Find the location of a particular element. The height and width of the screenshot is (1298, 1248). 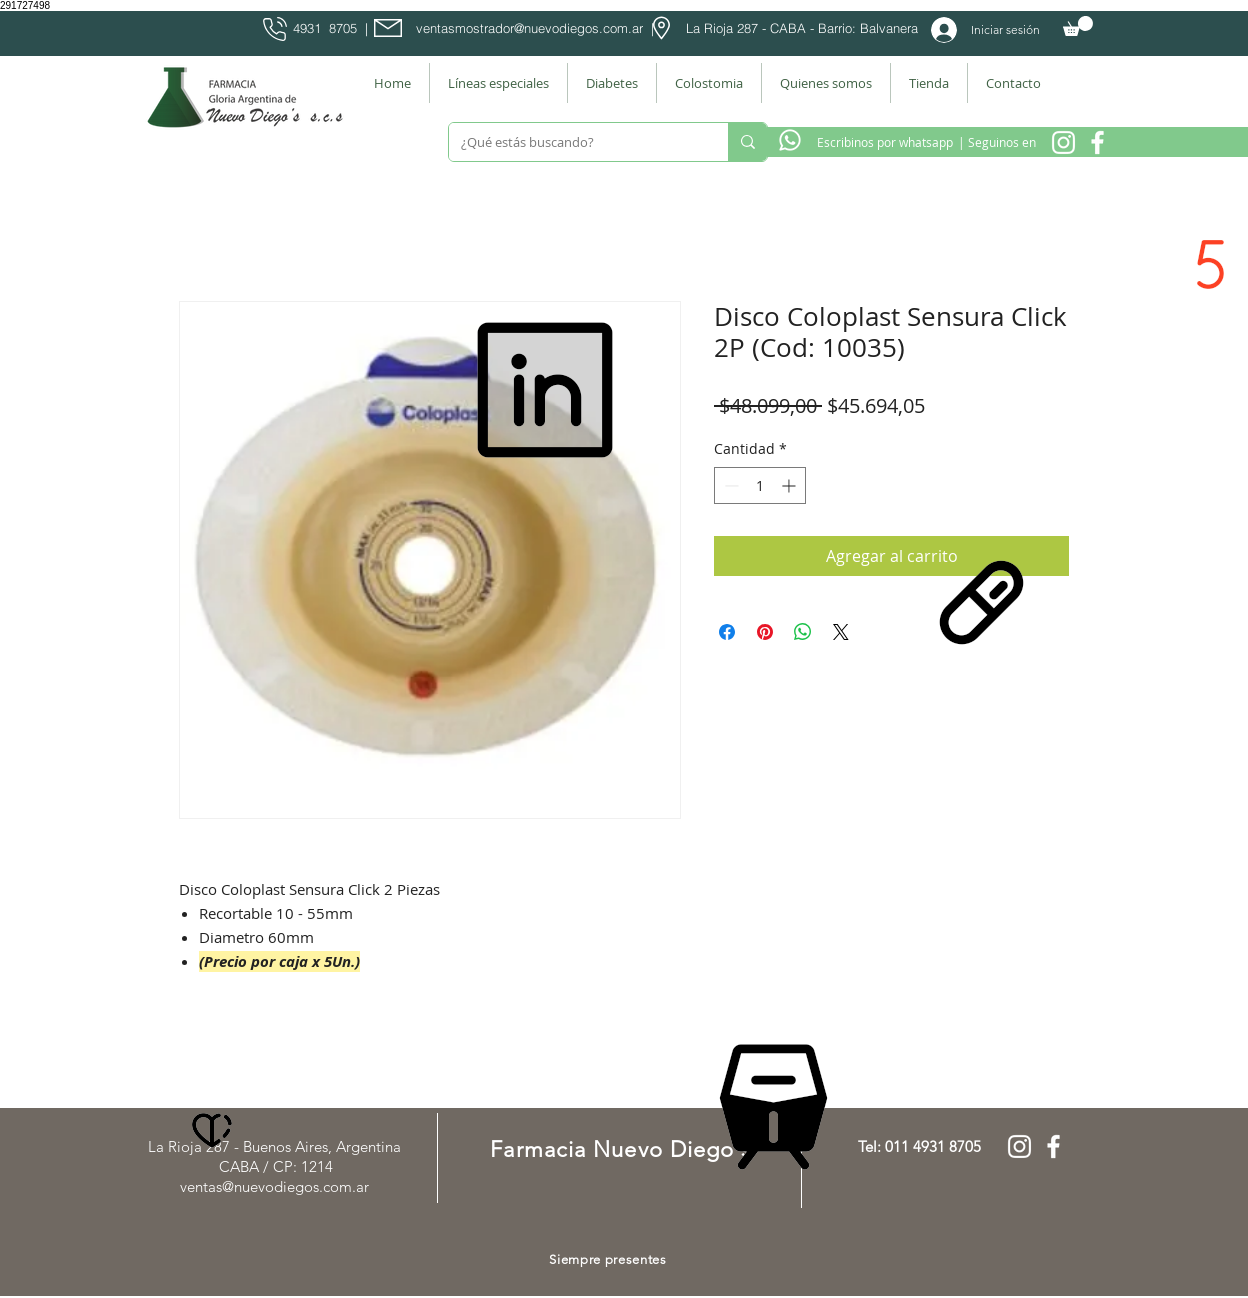

access regional train schedules is located at coordinates (773, 1102).